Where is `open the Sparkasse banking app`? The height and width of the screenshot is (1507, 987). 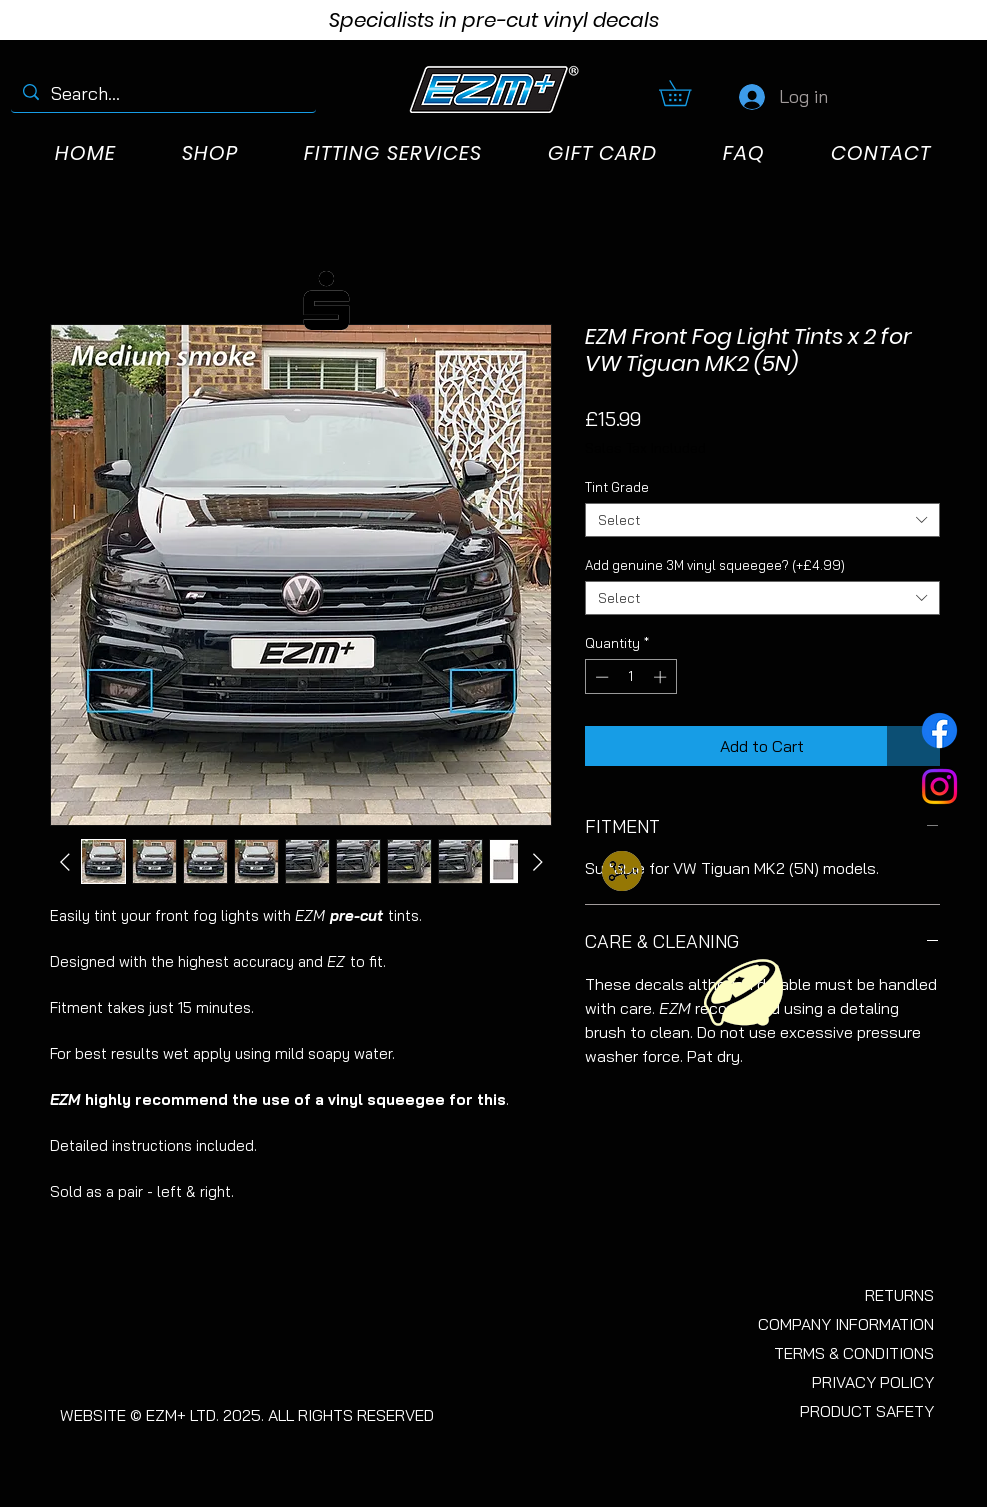 open the Sparkasse banking app is located at coordinates (326, 300).